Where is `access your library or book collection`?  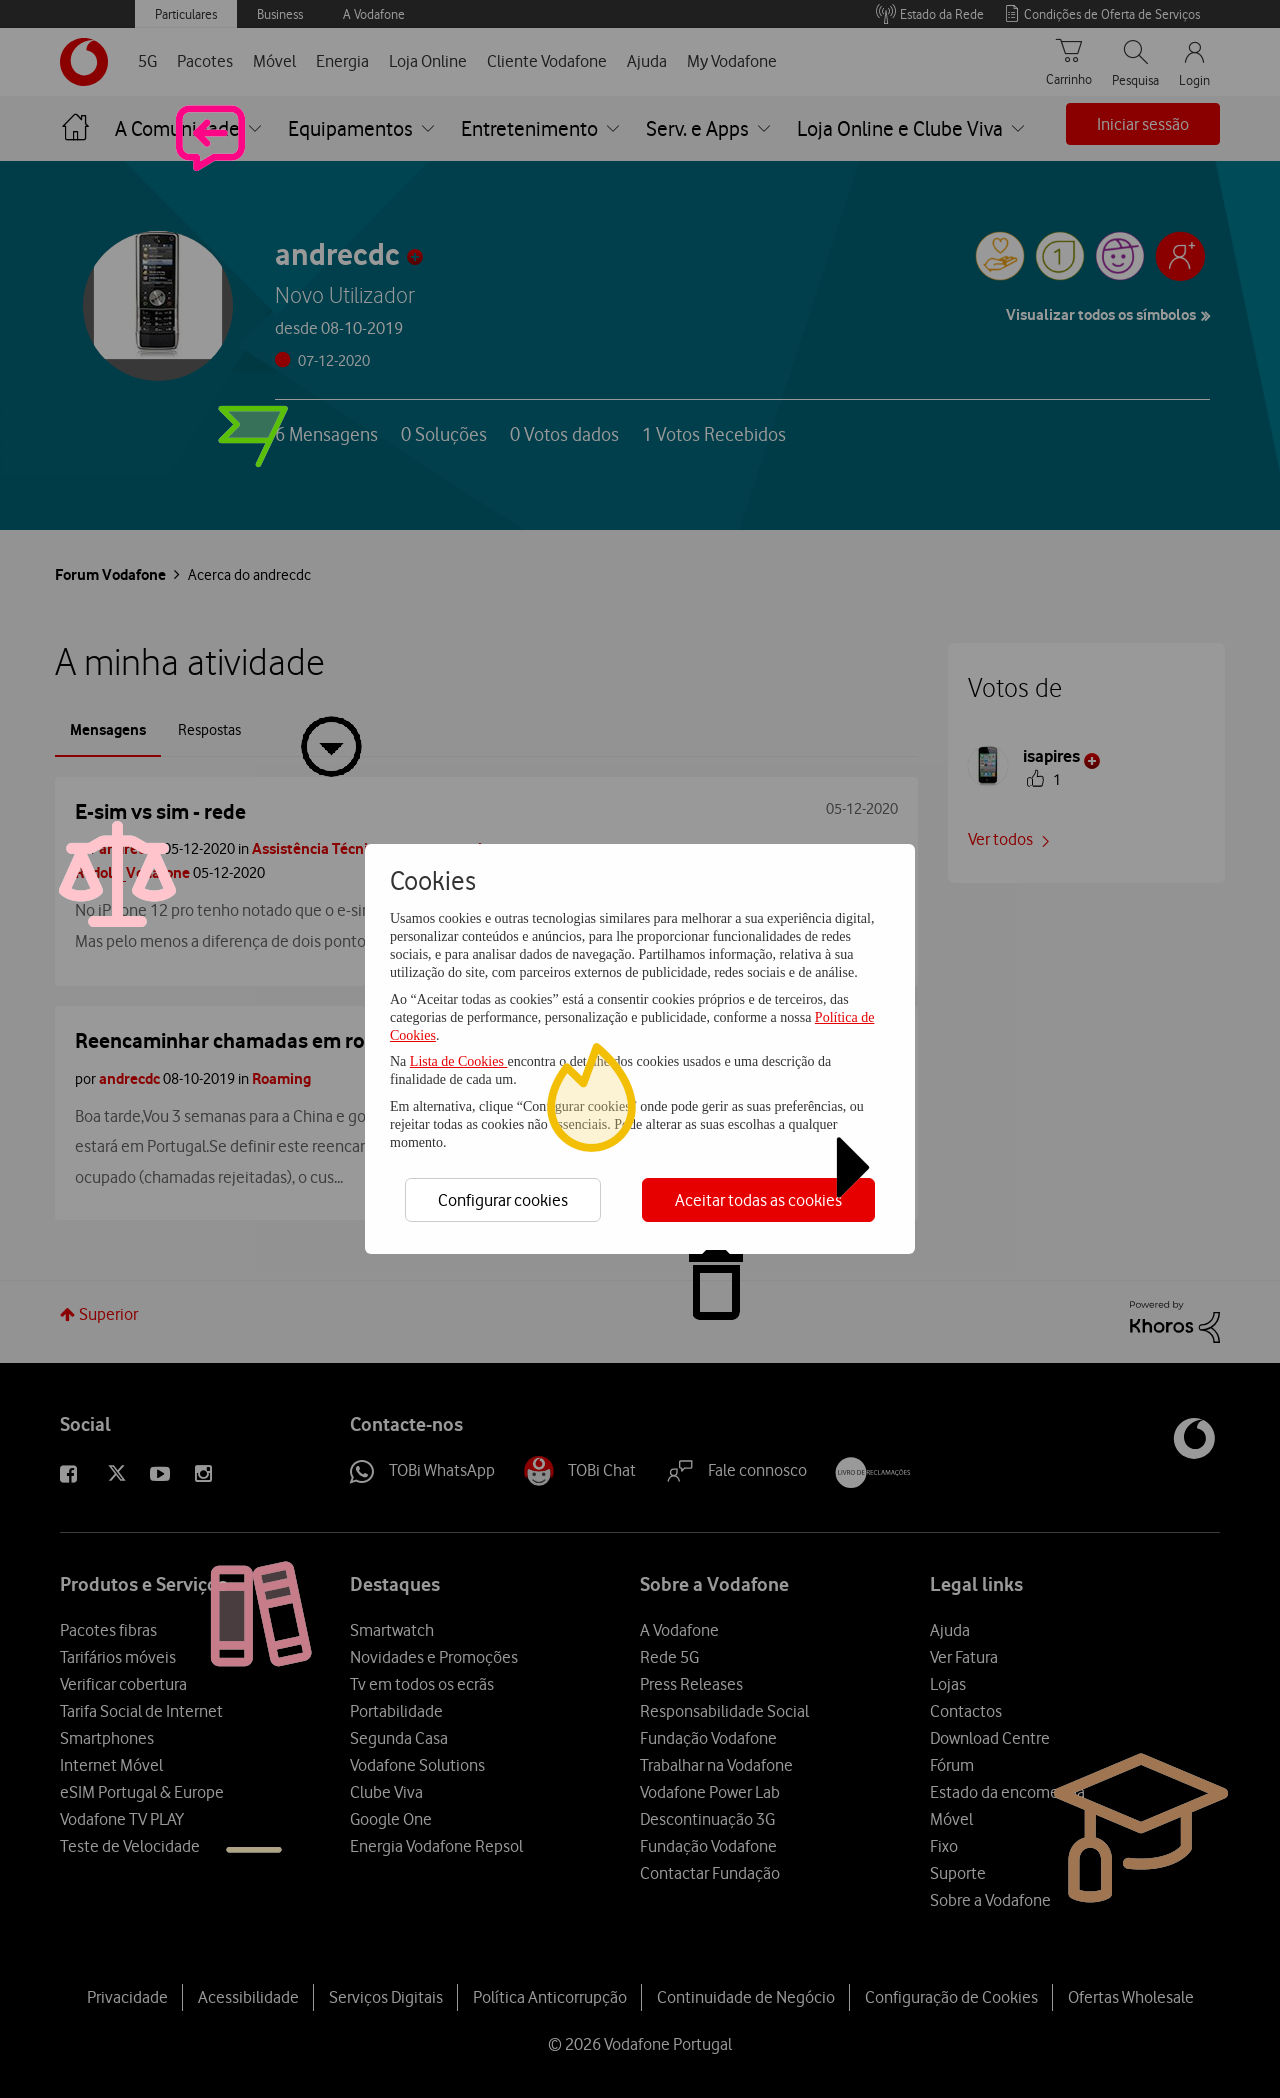 access your library or book collection is located at coordinates (257, 1616).